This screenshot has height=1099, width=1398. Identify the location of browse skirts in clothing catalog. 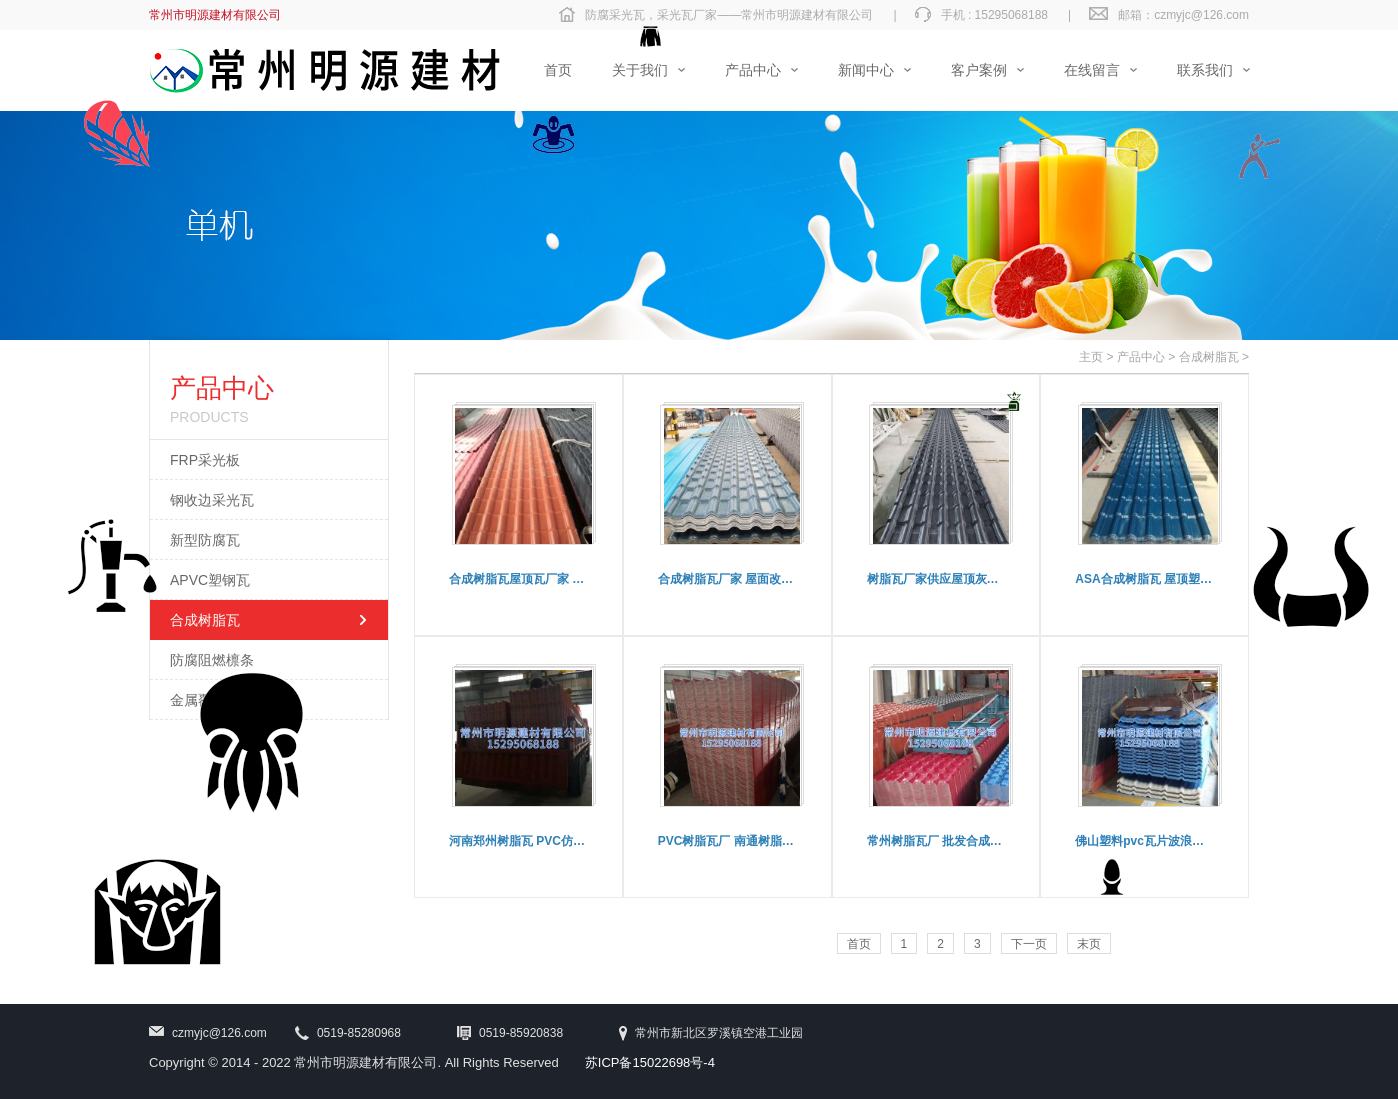
(650, 36).